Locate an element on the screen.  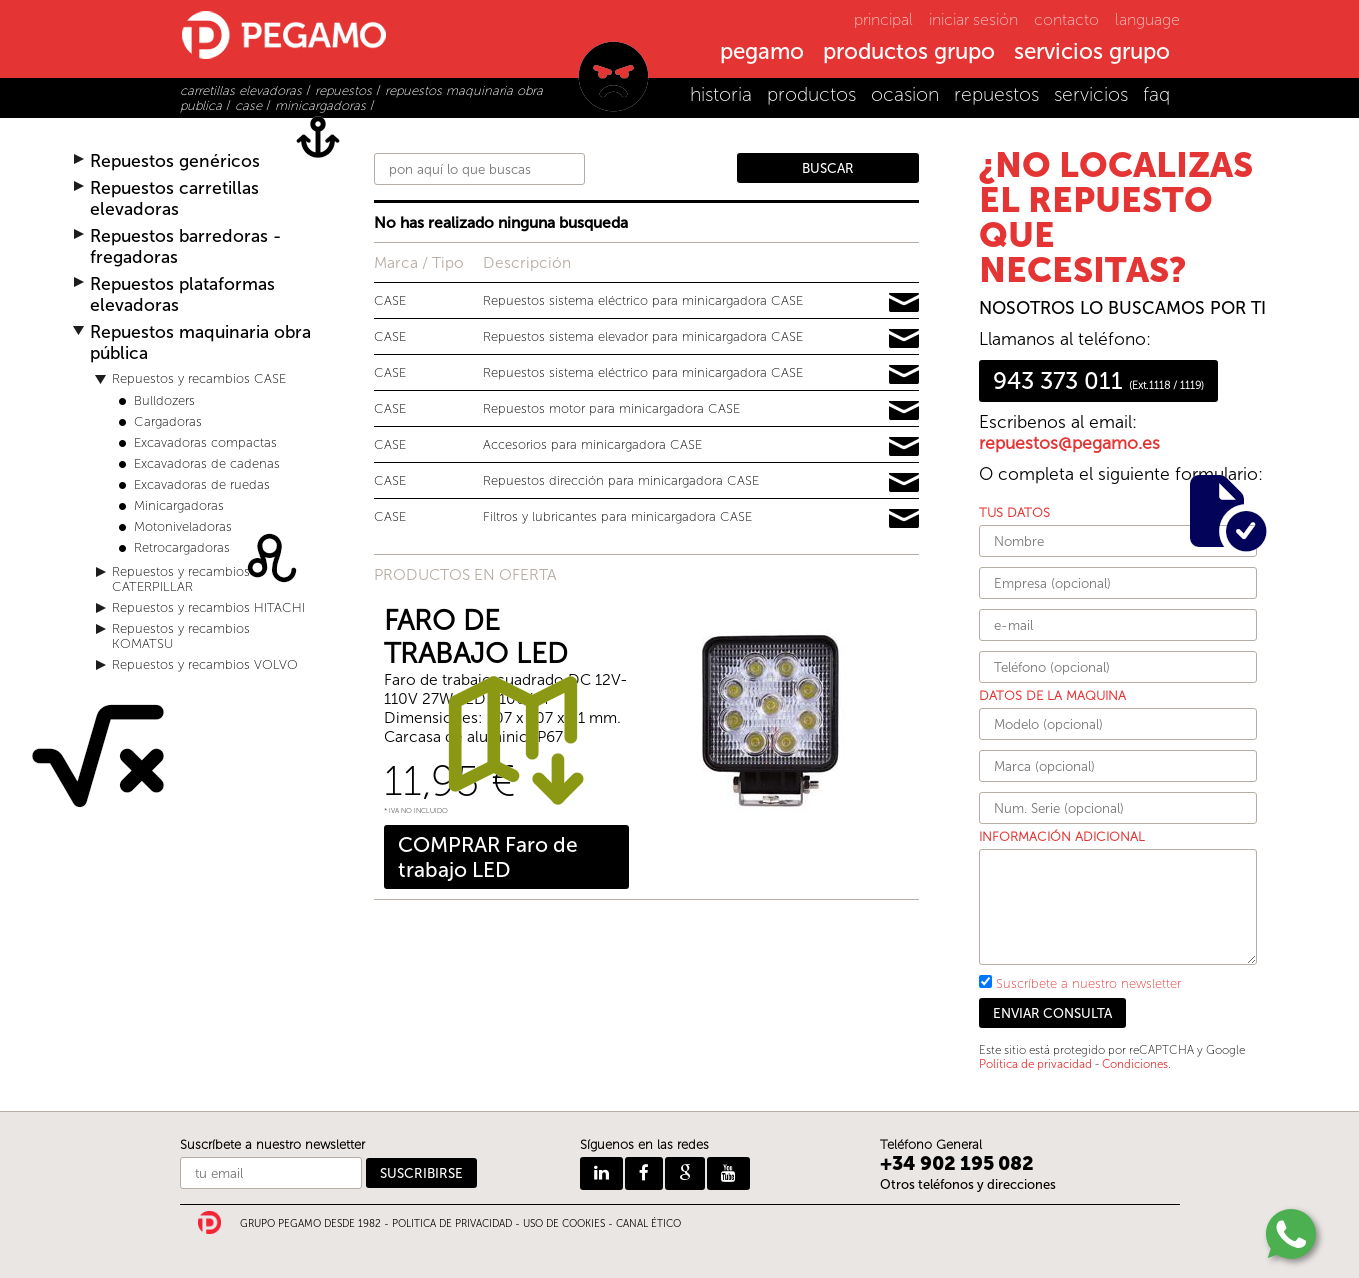
create an anchor link or bookmark point is located at coordinates (318, 137).